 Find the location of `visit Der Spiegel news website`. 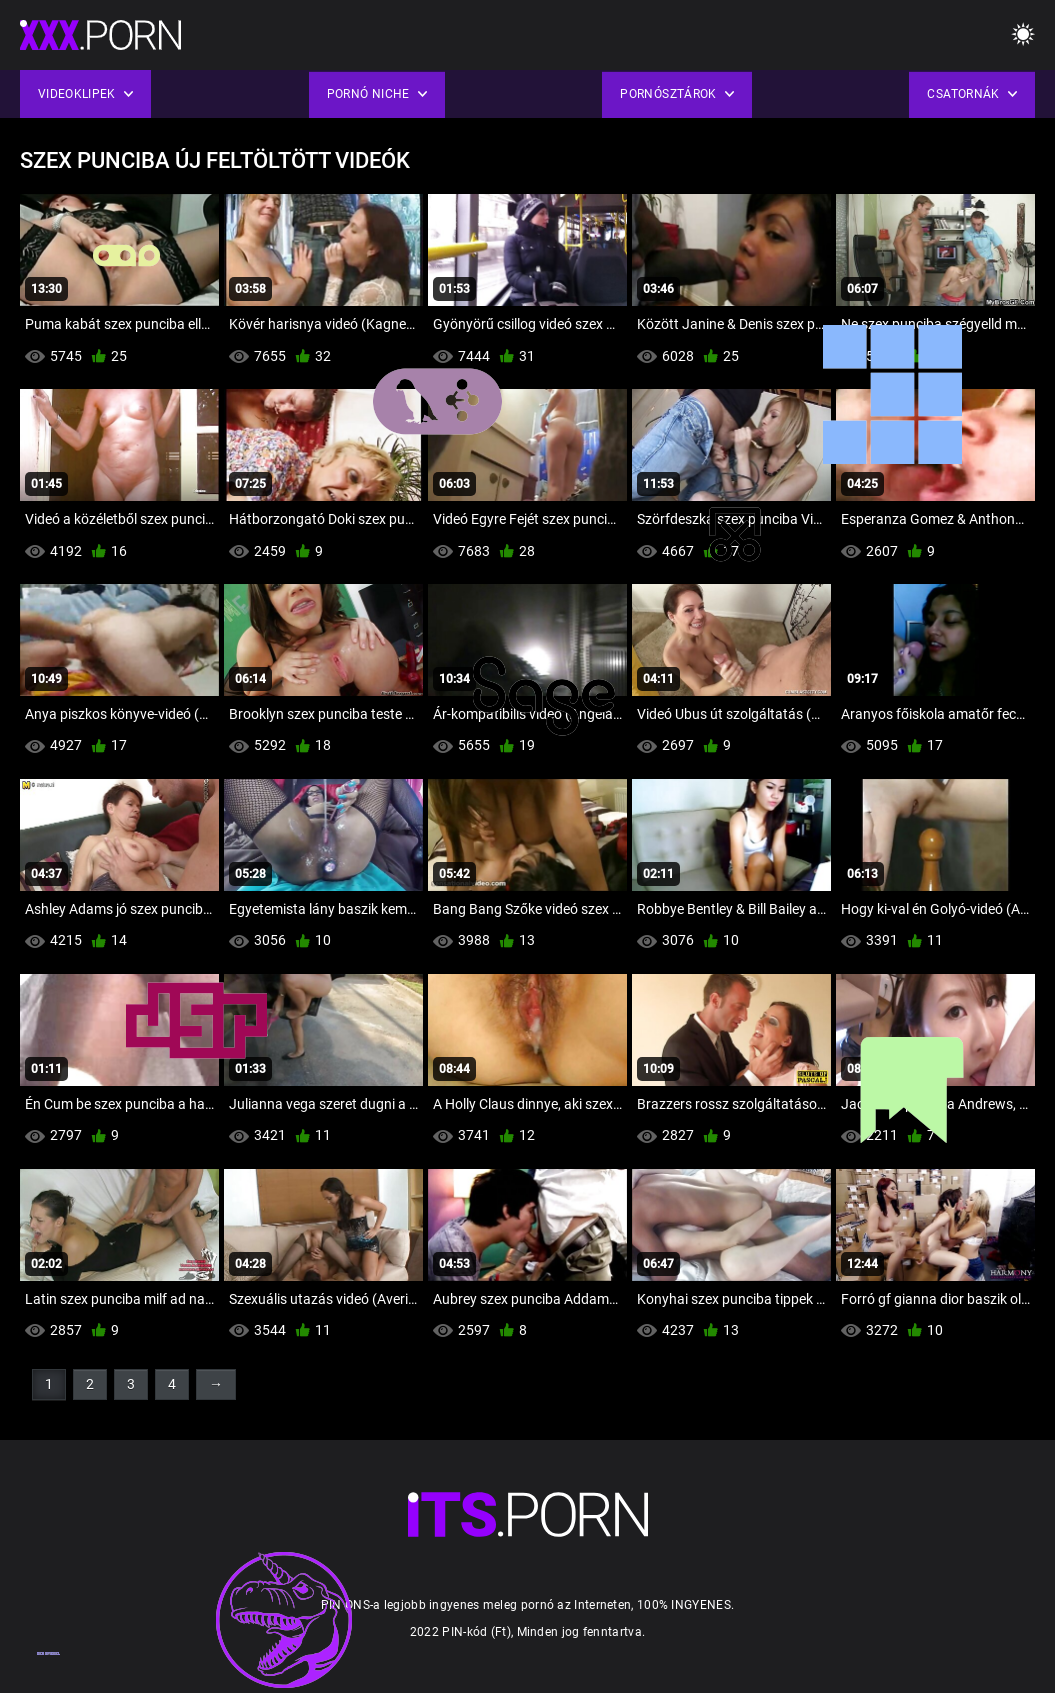

visit Der Spiegel news website is located at coordinates (48, 1653).